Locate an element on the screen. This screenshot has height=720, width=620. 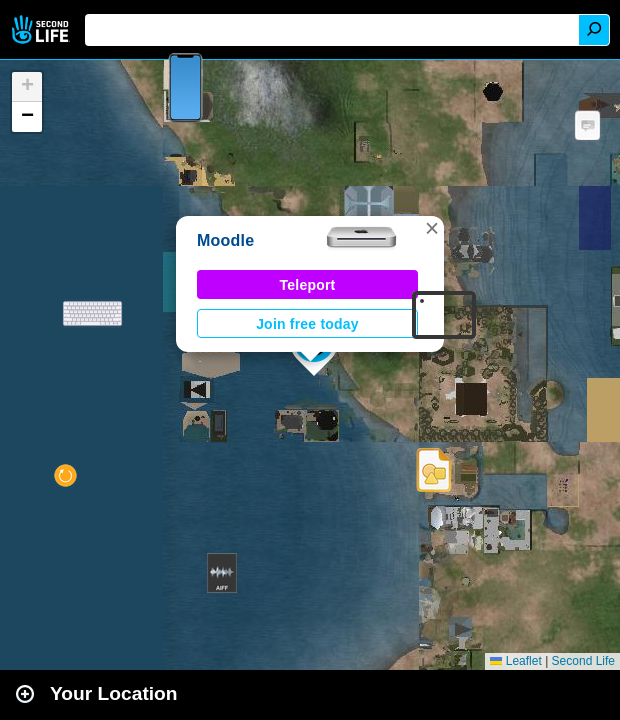
restart the system is located at coordinates (65, 475).